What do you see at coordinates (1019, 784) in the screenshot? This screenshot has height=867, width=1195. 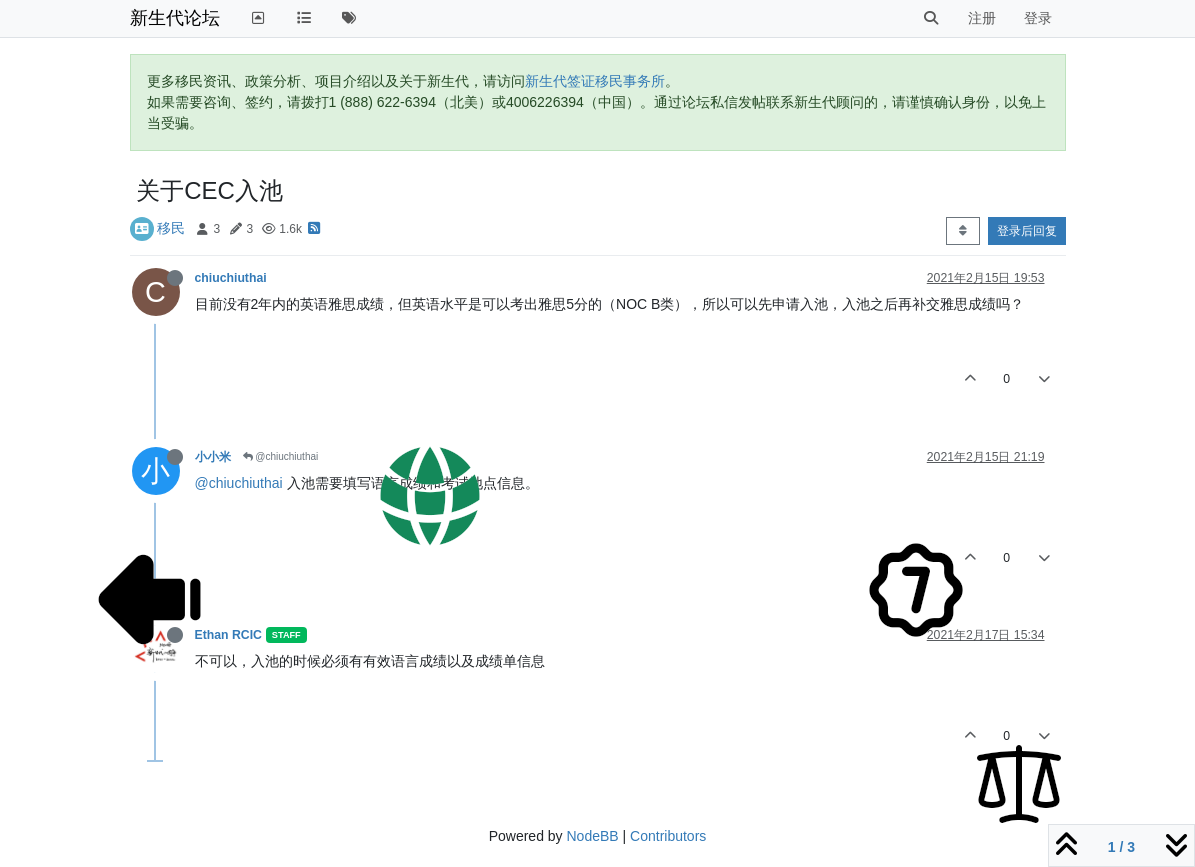 I see `access legal or terms of service information` at bounding box center [1019, 784].